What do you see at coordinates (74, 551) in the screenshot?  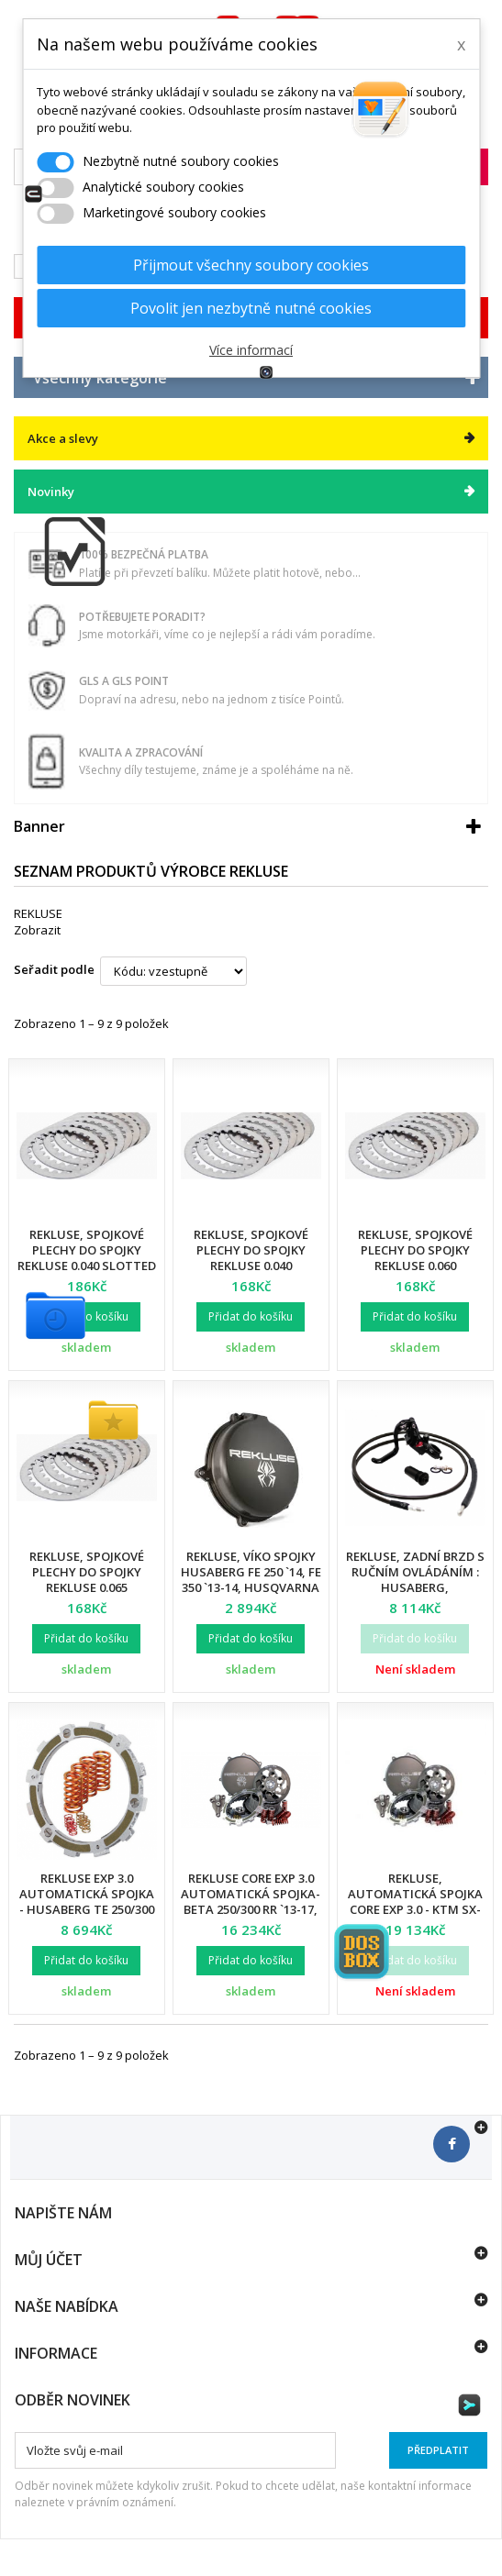 I see `open libreoffice math application` at bounding box center [74, 551].